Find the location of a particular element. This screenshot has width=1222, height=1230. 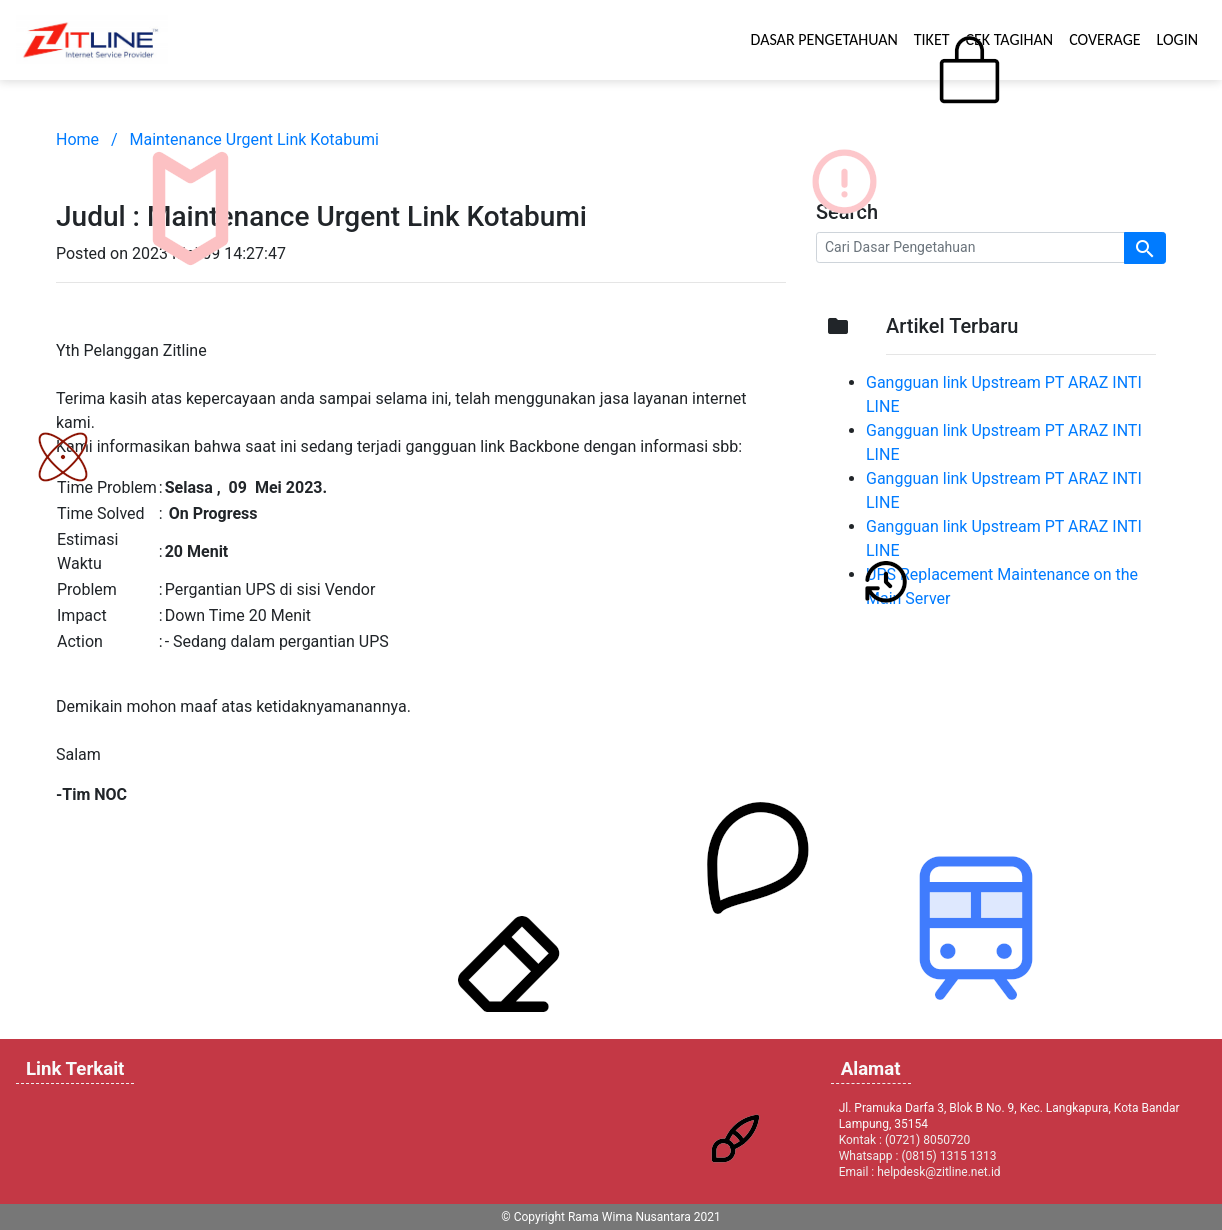

erase or delete selected content is located at coordinates (506, 964).